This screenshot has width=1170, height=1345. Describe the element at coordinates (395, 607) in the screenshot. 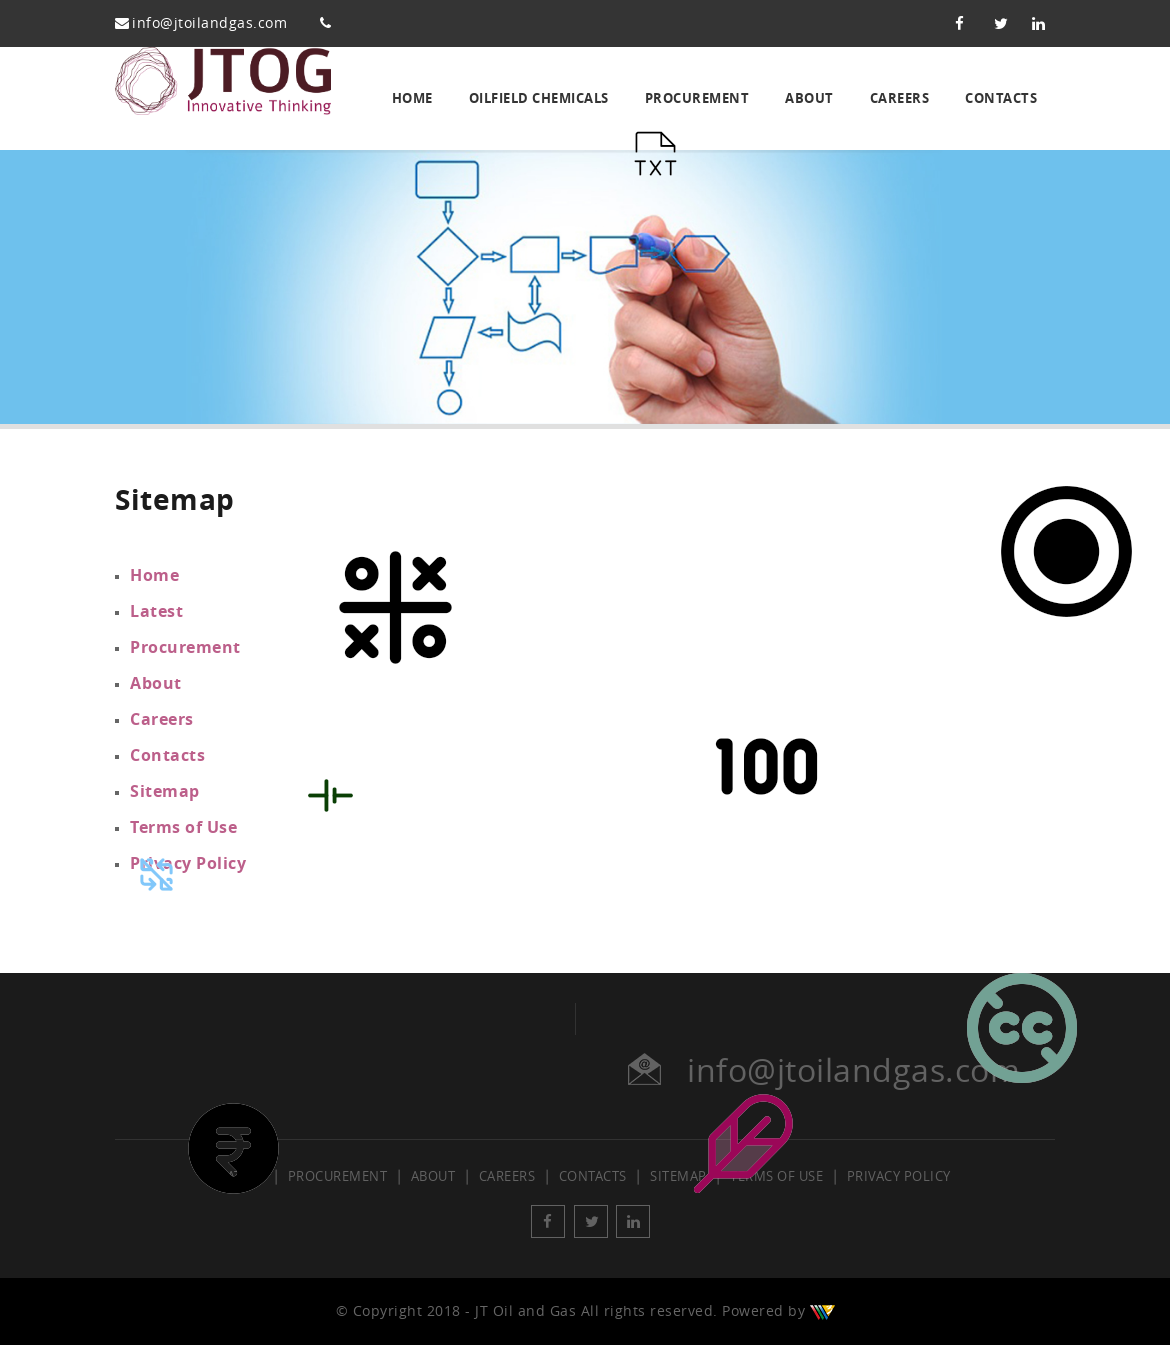

I see `play tic-tac-toe game` at that location.